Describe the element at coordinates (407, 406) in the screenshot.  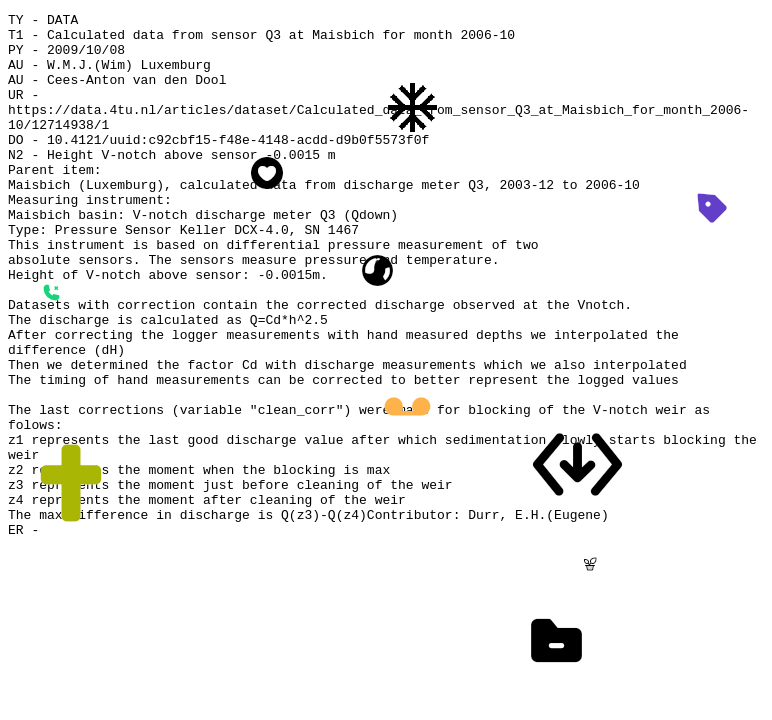
I see `indicates active recording in progress` at that location.